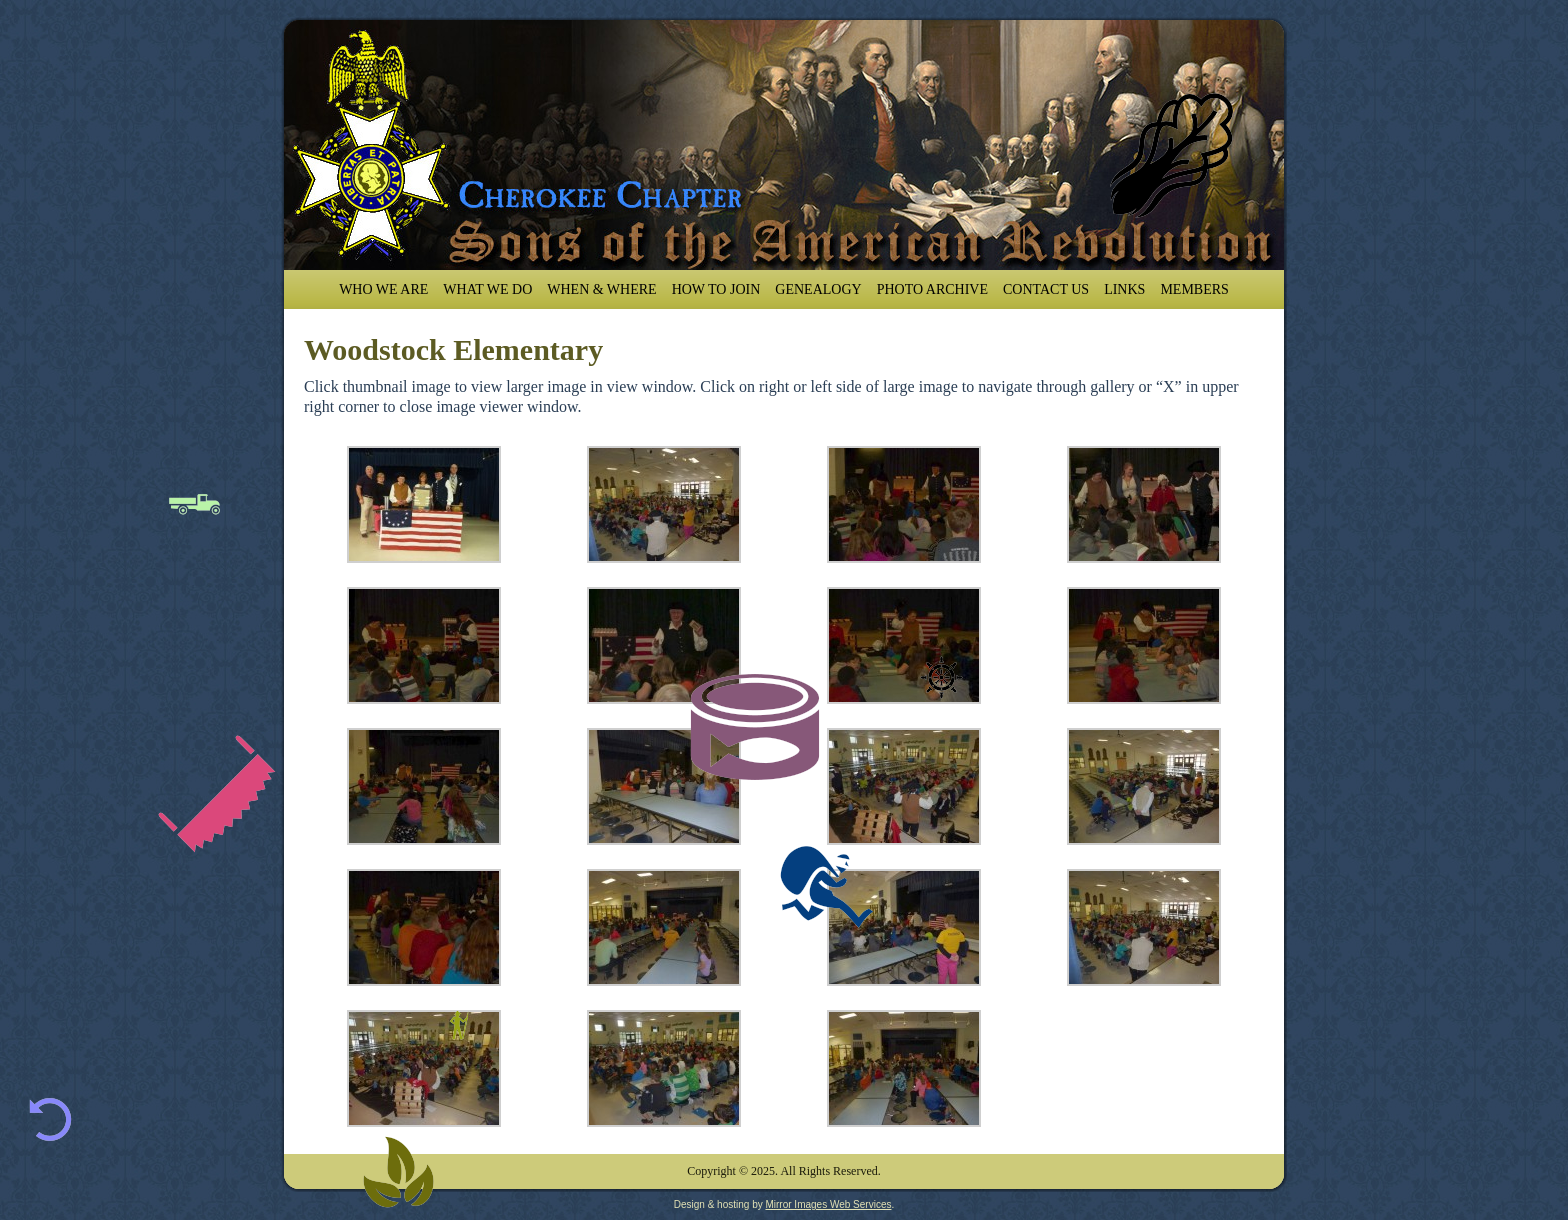 Image resolution: width=1568 pixels, height=1220 pixels. What do you see at coordinates (827, 887) in the screenshot?
I see `indicates a thief or robbery event in a game` at bounding box center [827, 887].